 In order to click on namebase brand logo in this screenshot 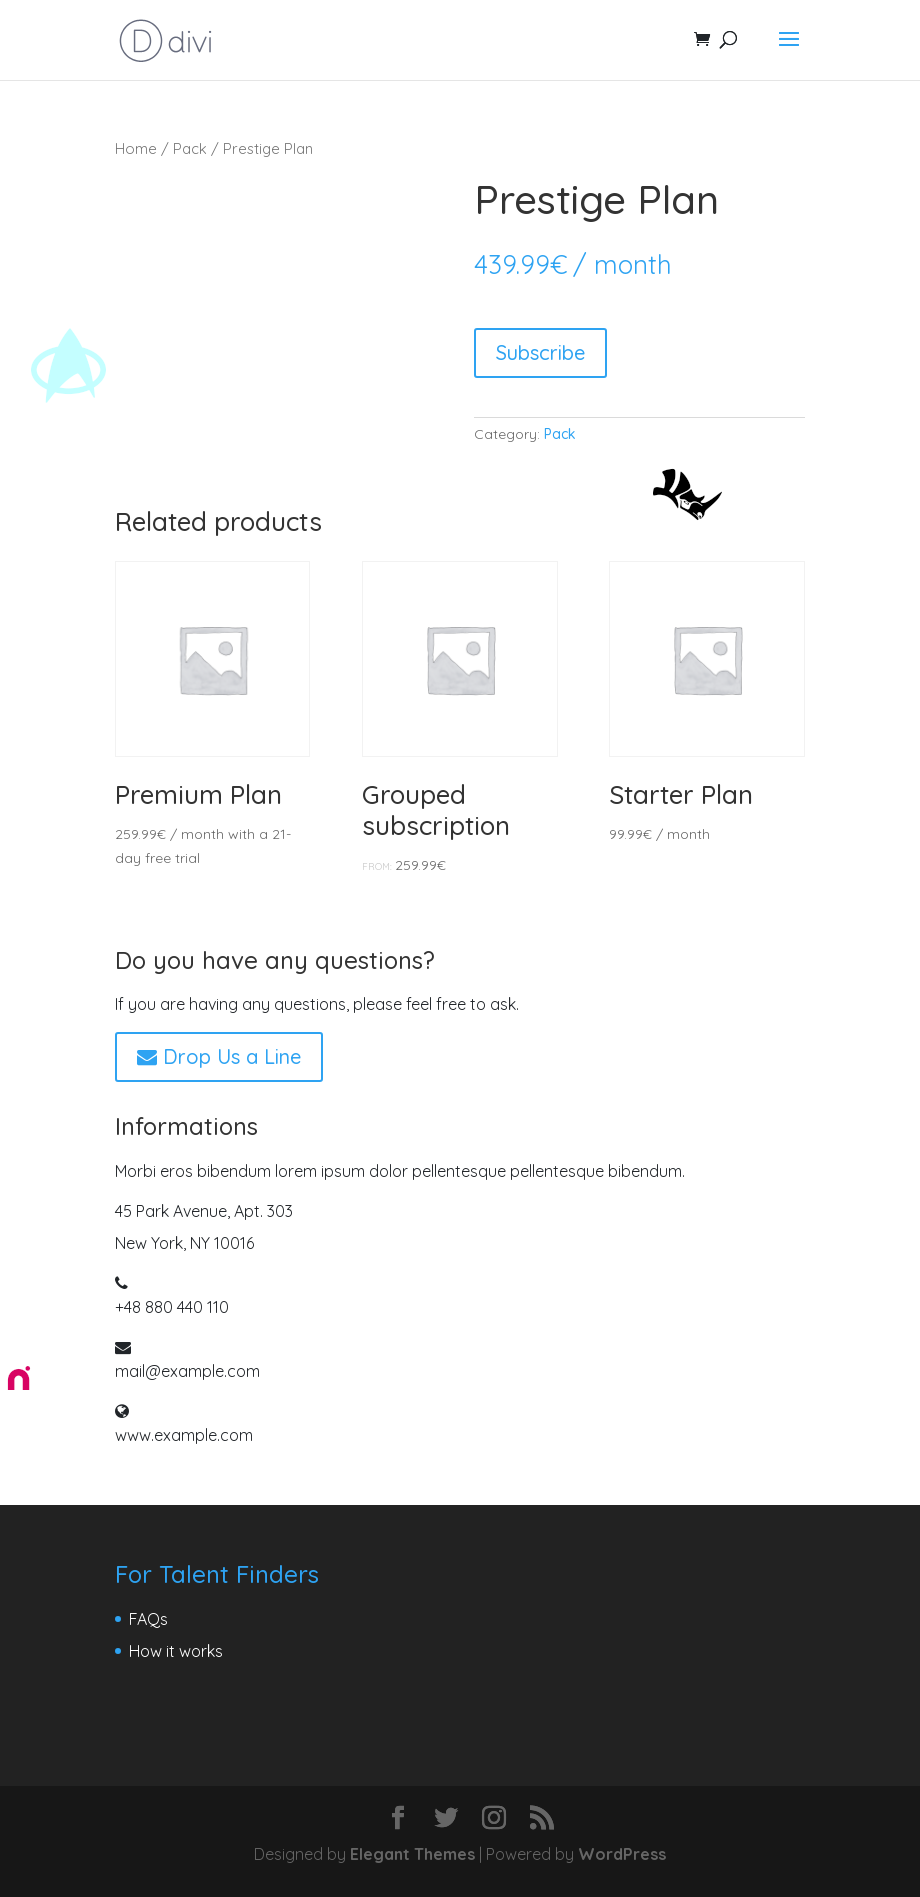, I will do `click(19, 1378)`.